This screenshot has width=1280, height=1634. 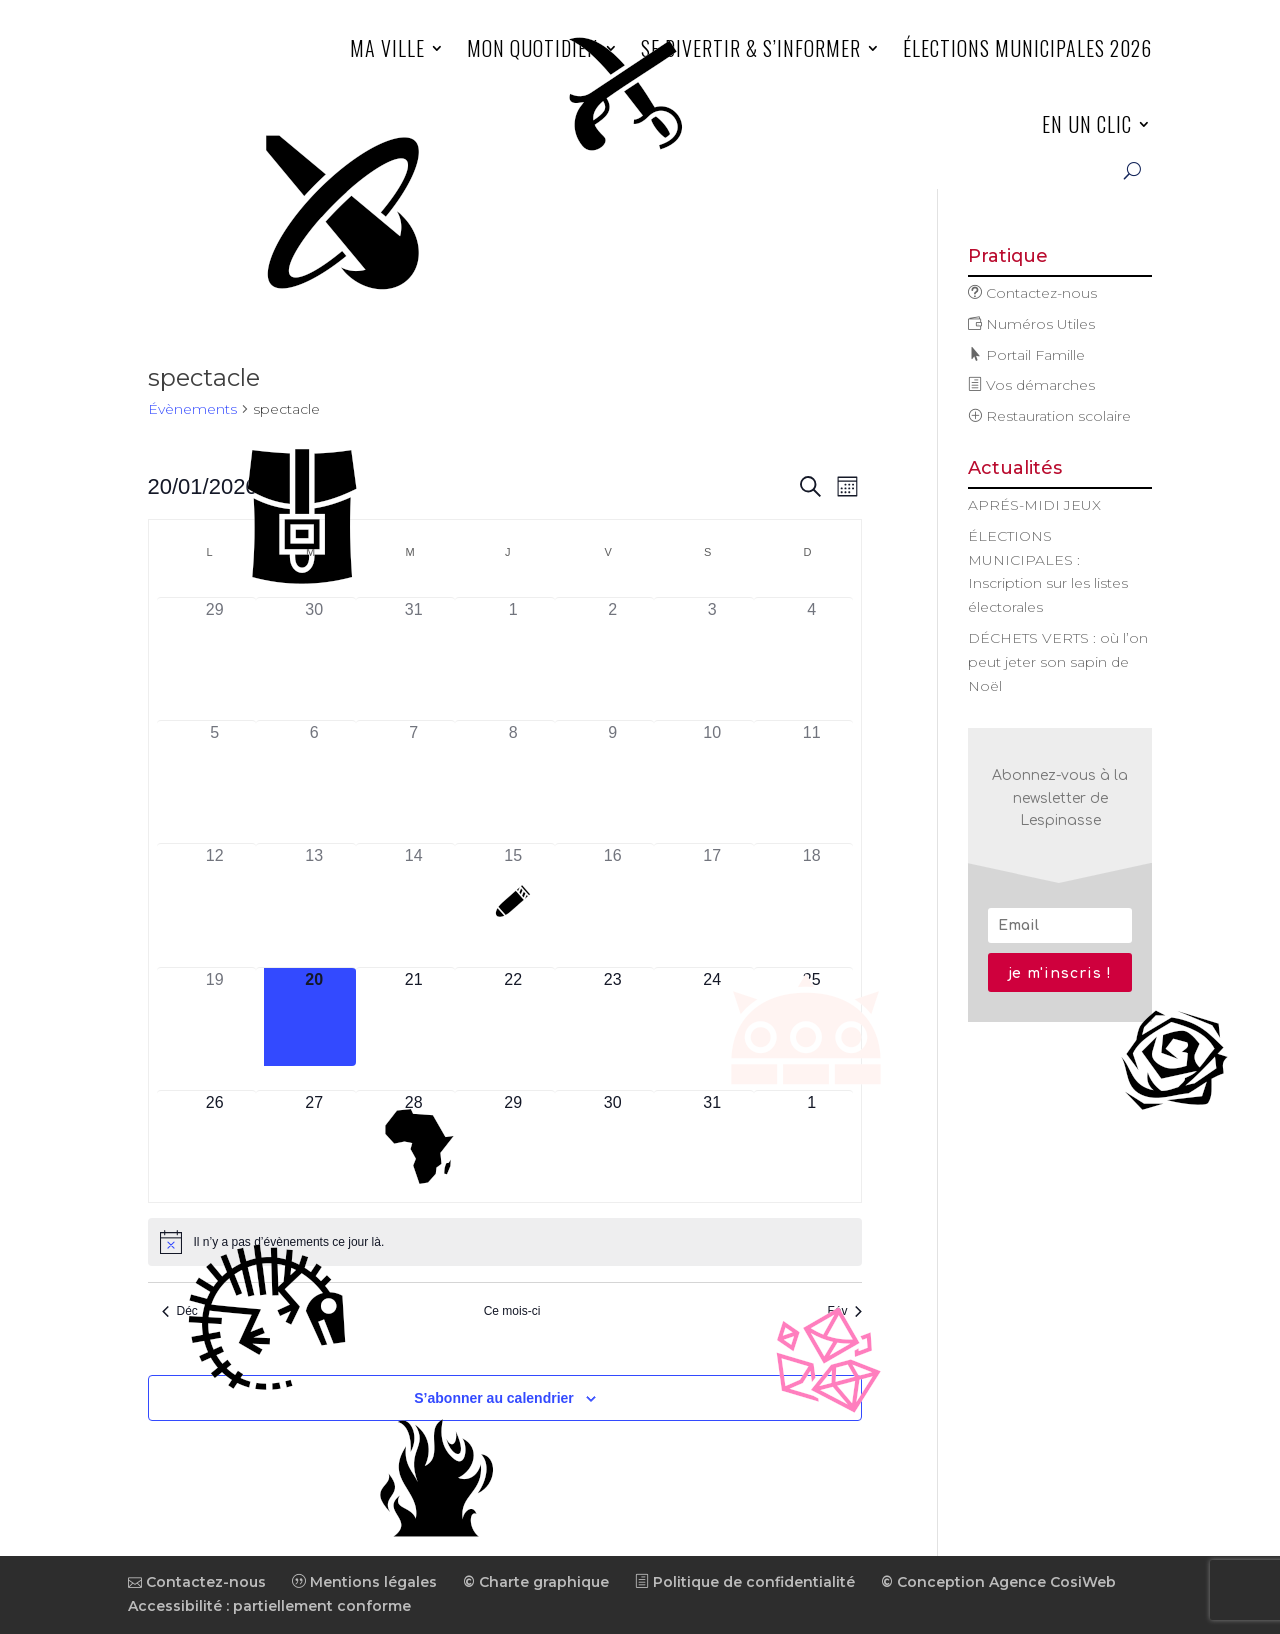 What do you see at coordinates (625, 93) in the screenshot?
I see `access pirate or swashbuckler game mode` at bounding box center [625, 93].